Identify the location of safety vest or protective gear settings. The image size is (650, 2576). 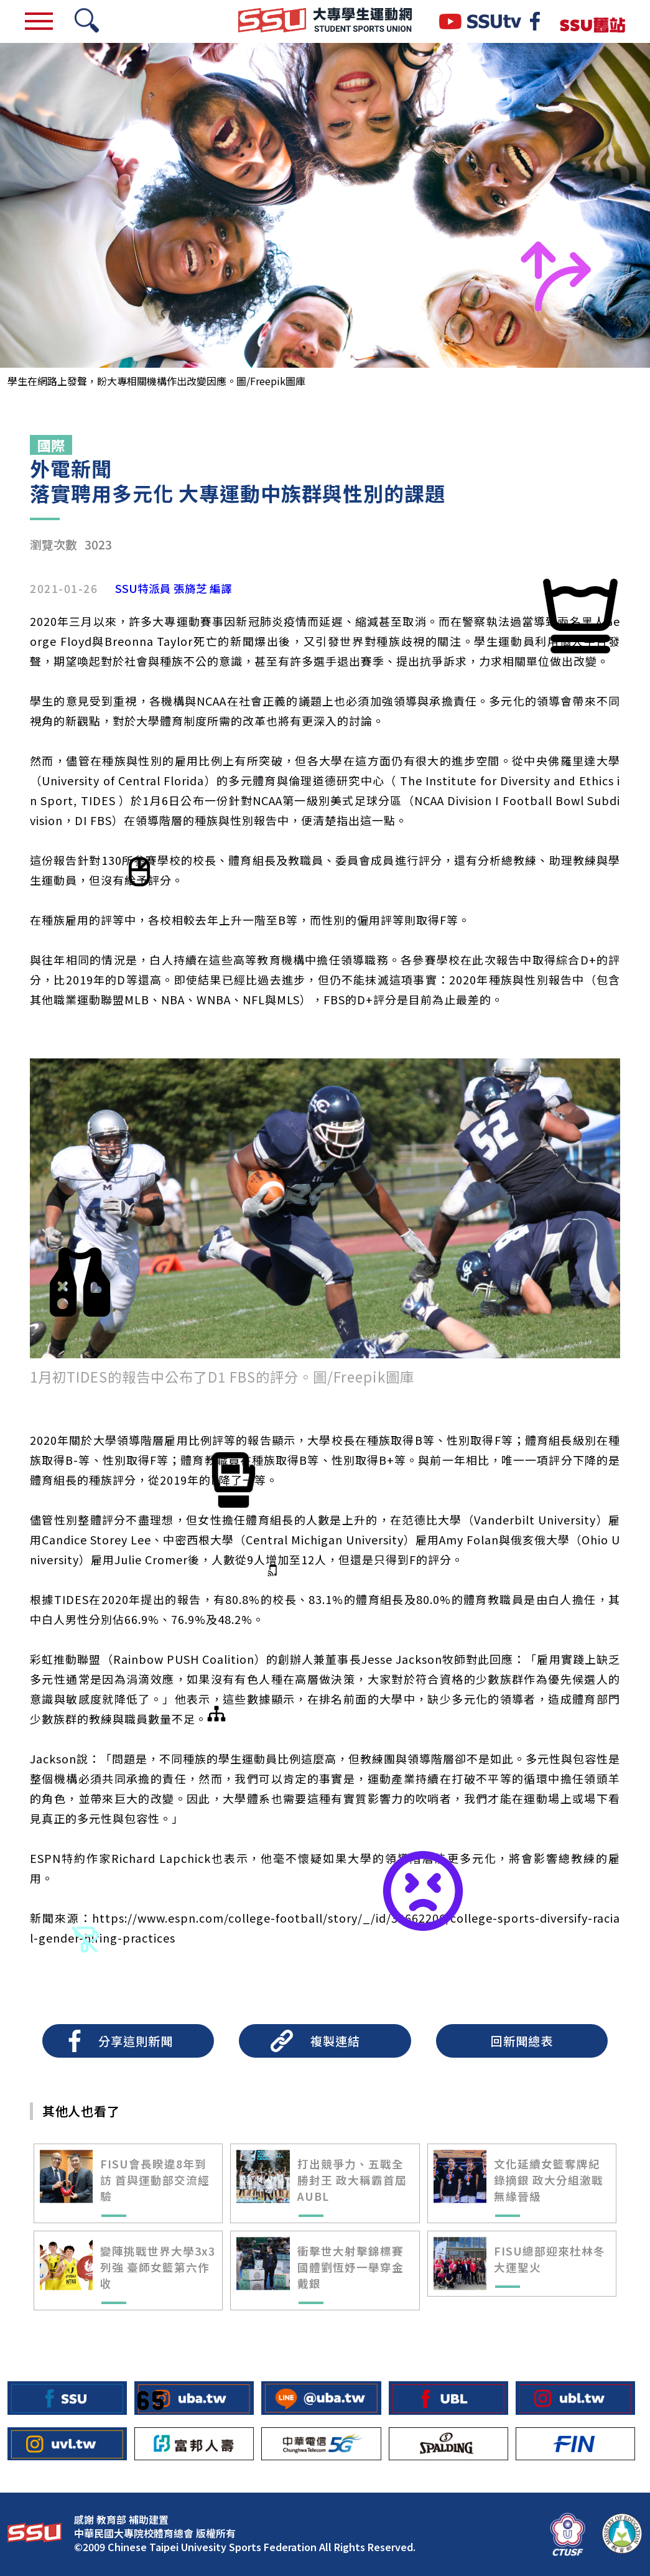
(80, 1282).